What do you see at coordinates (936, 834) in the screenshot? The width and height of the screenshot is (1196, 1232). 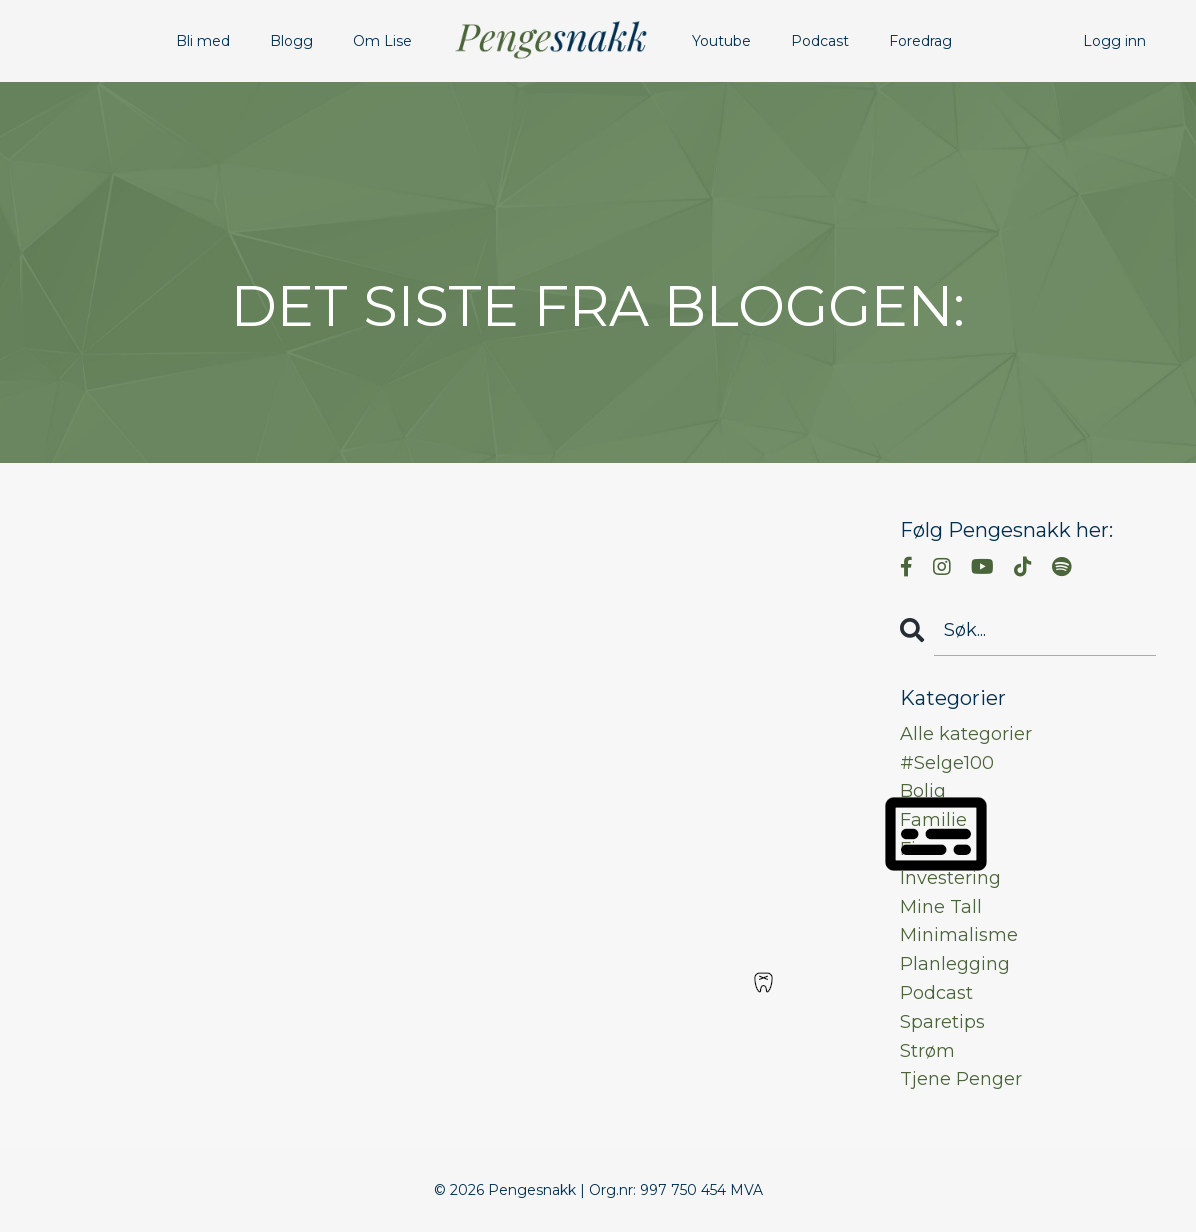 I see `enable or disable subtitles` at bounding box center [936, 834].